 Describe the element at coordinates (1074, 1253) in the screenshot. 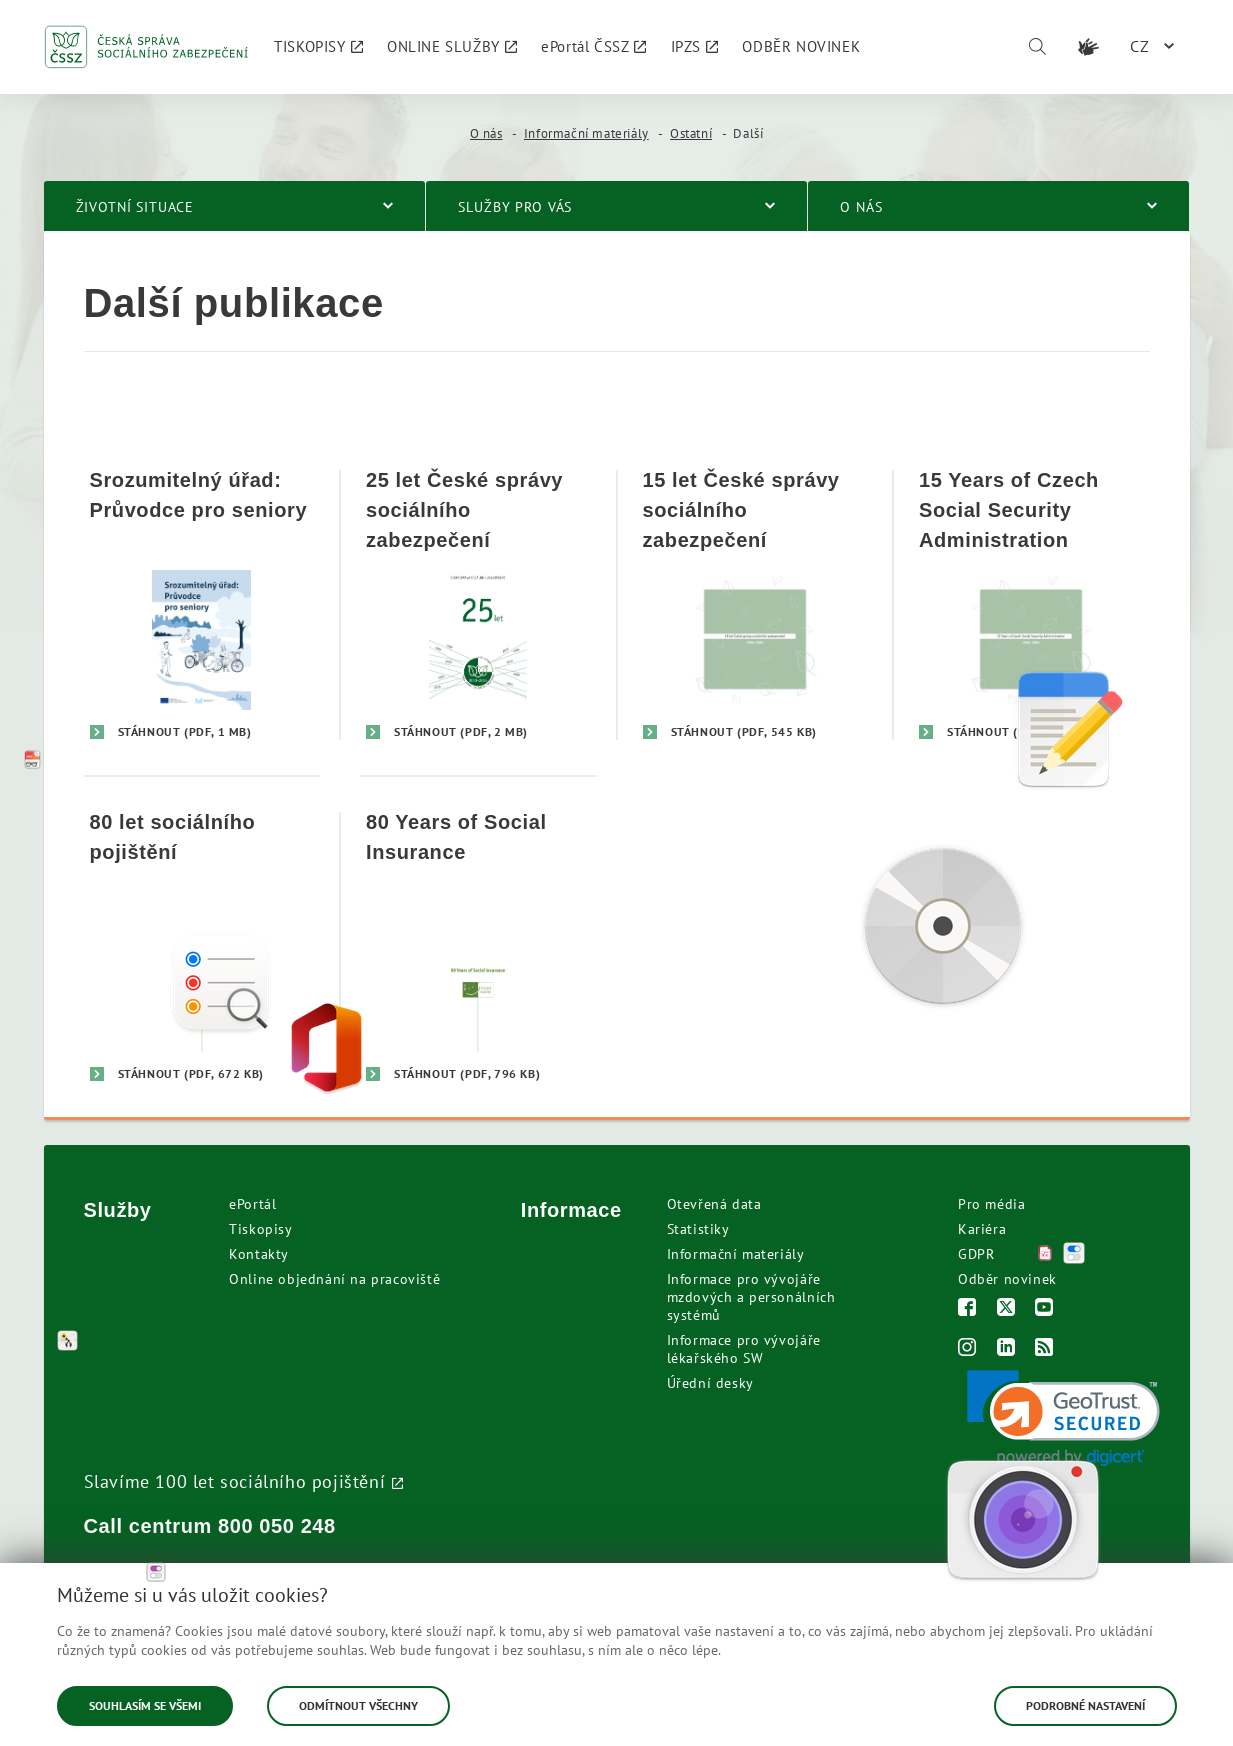

I see `open gnome tweaks application` at that location.